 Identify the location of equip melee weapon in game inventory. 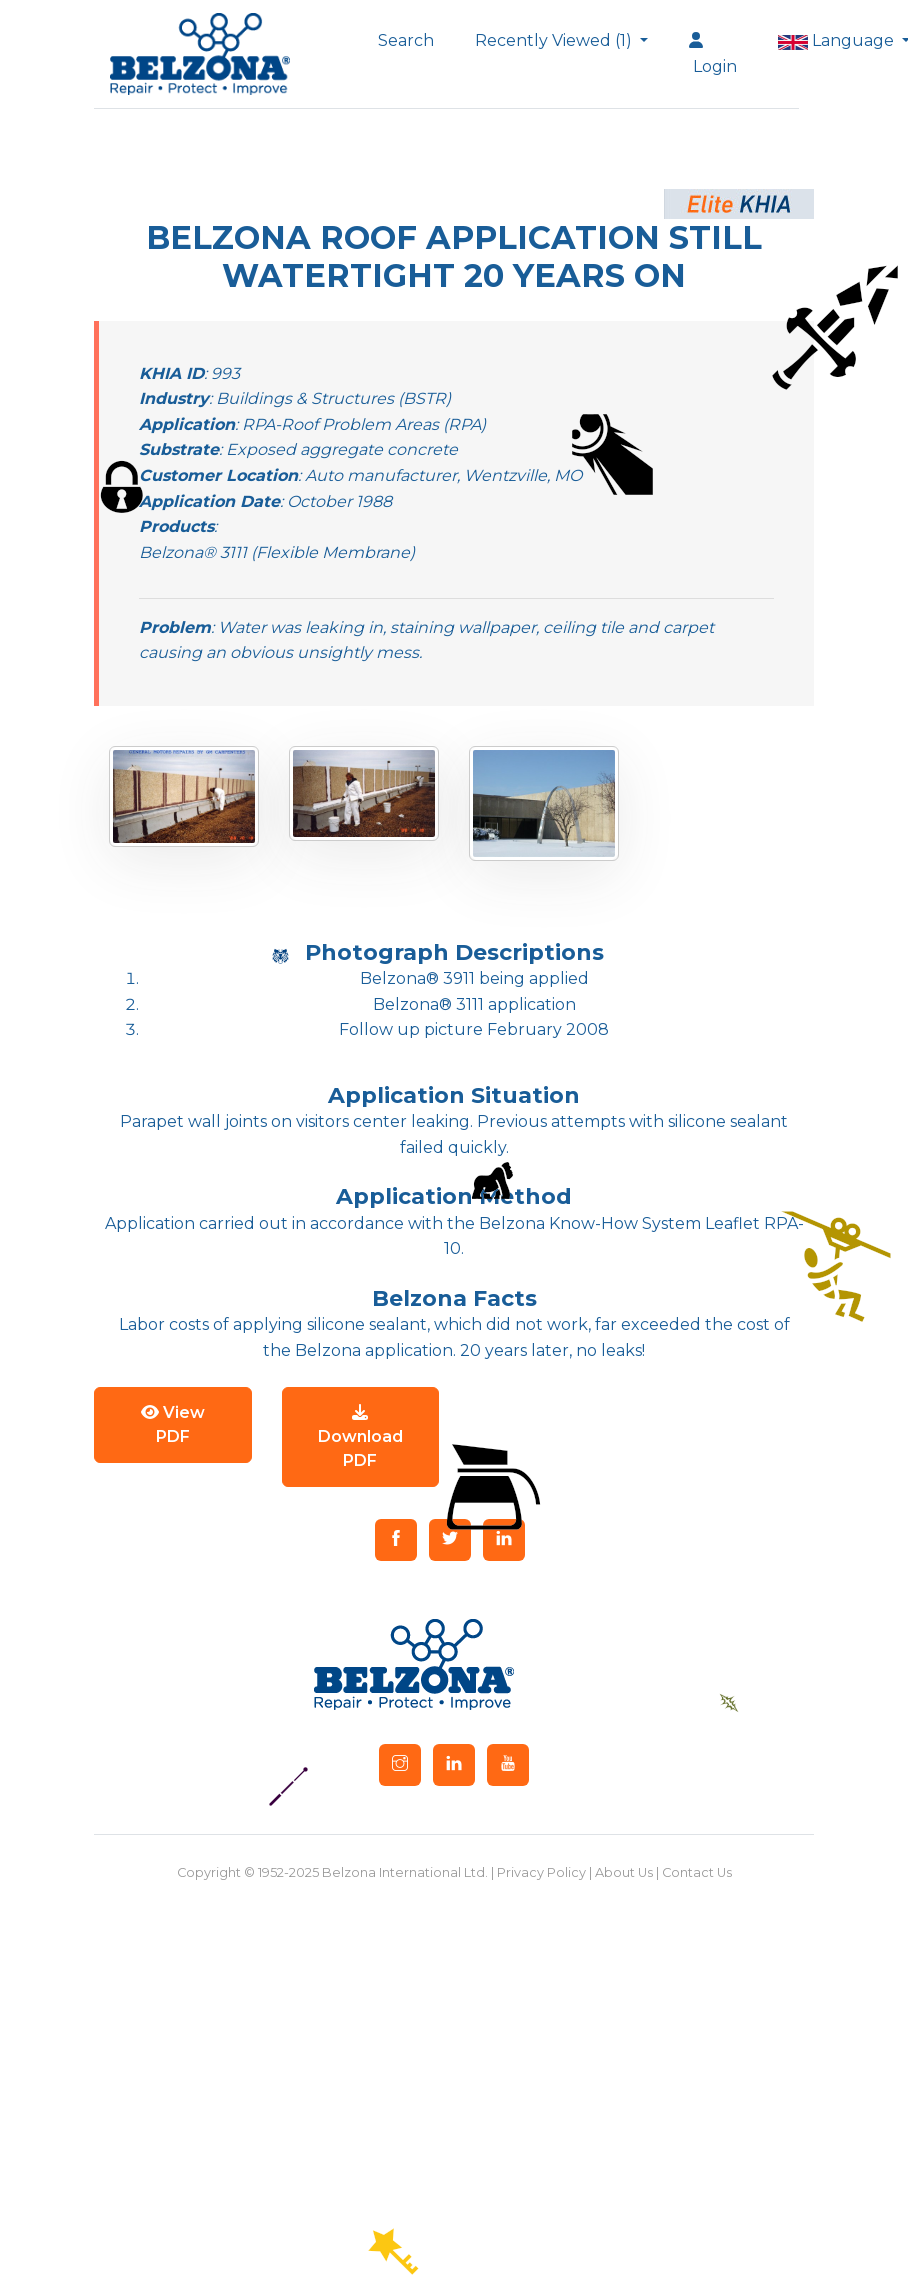
(288, 1786).